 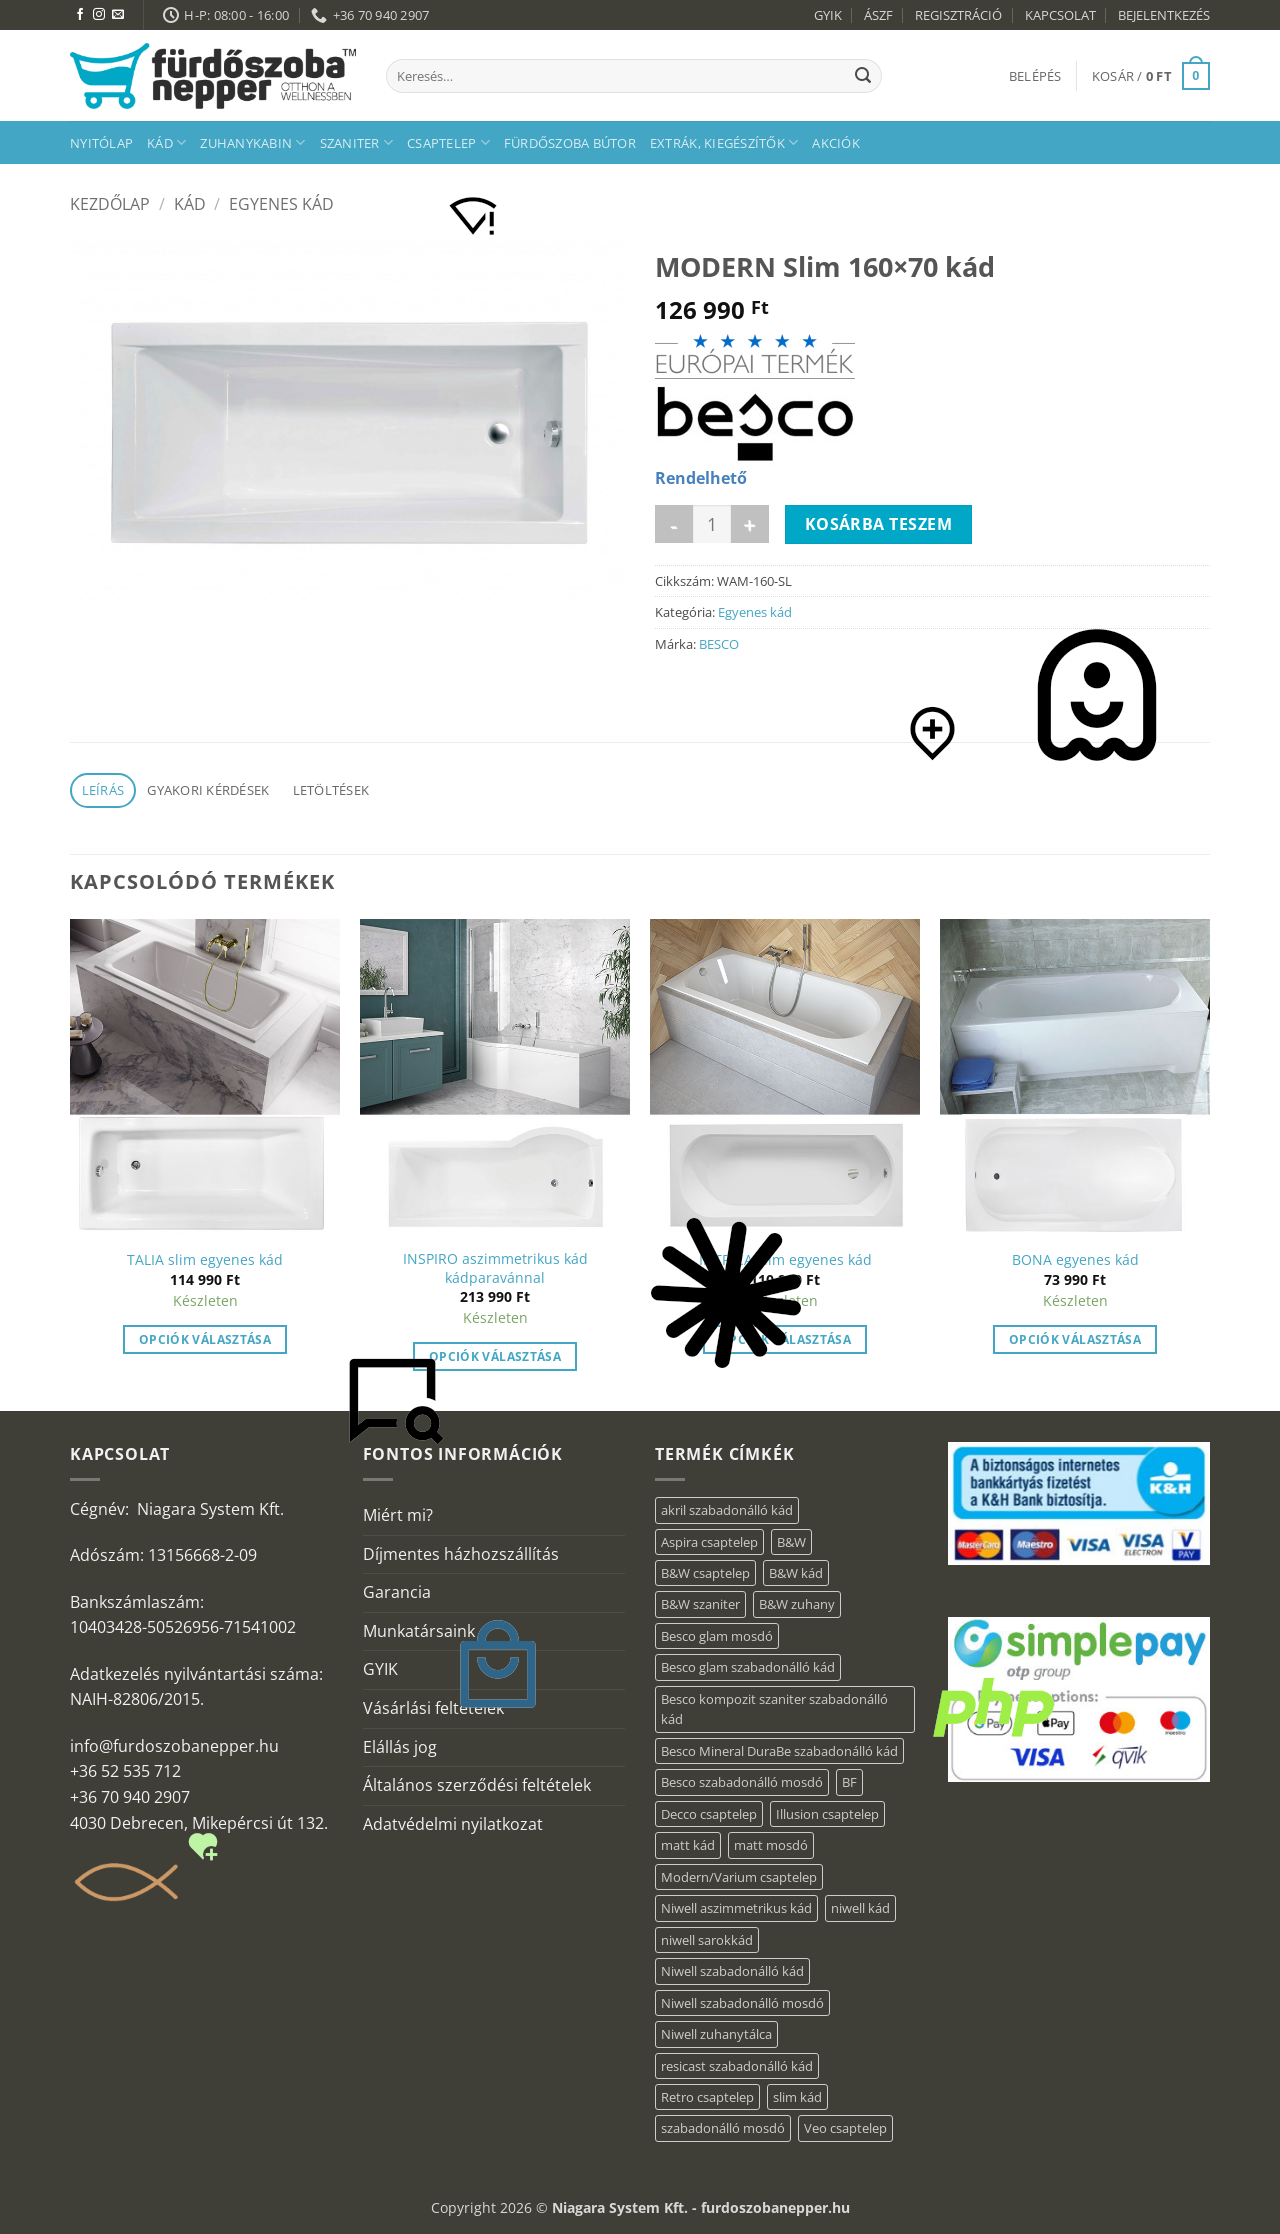 What do you see at coordinates (932, 731) in the screenshot?
I see `add a new location pin` at bounding box center [932, 731].